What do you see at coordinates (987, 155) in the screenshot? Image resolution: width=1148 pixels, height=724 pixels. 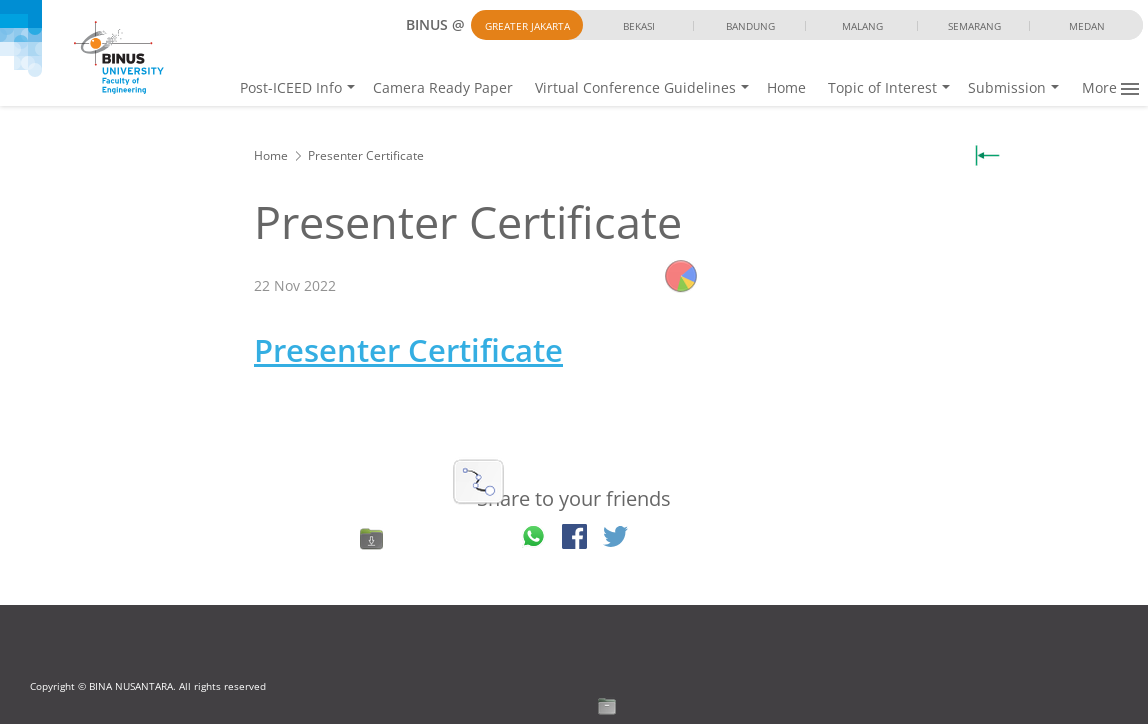 I see `go to the first item in a list or sequence` at bounding box center [987, 155].